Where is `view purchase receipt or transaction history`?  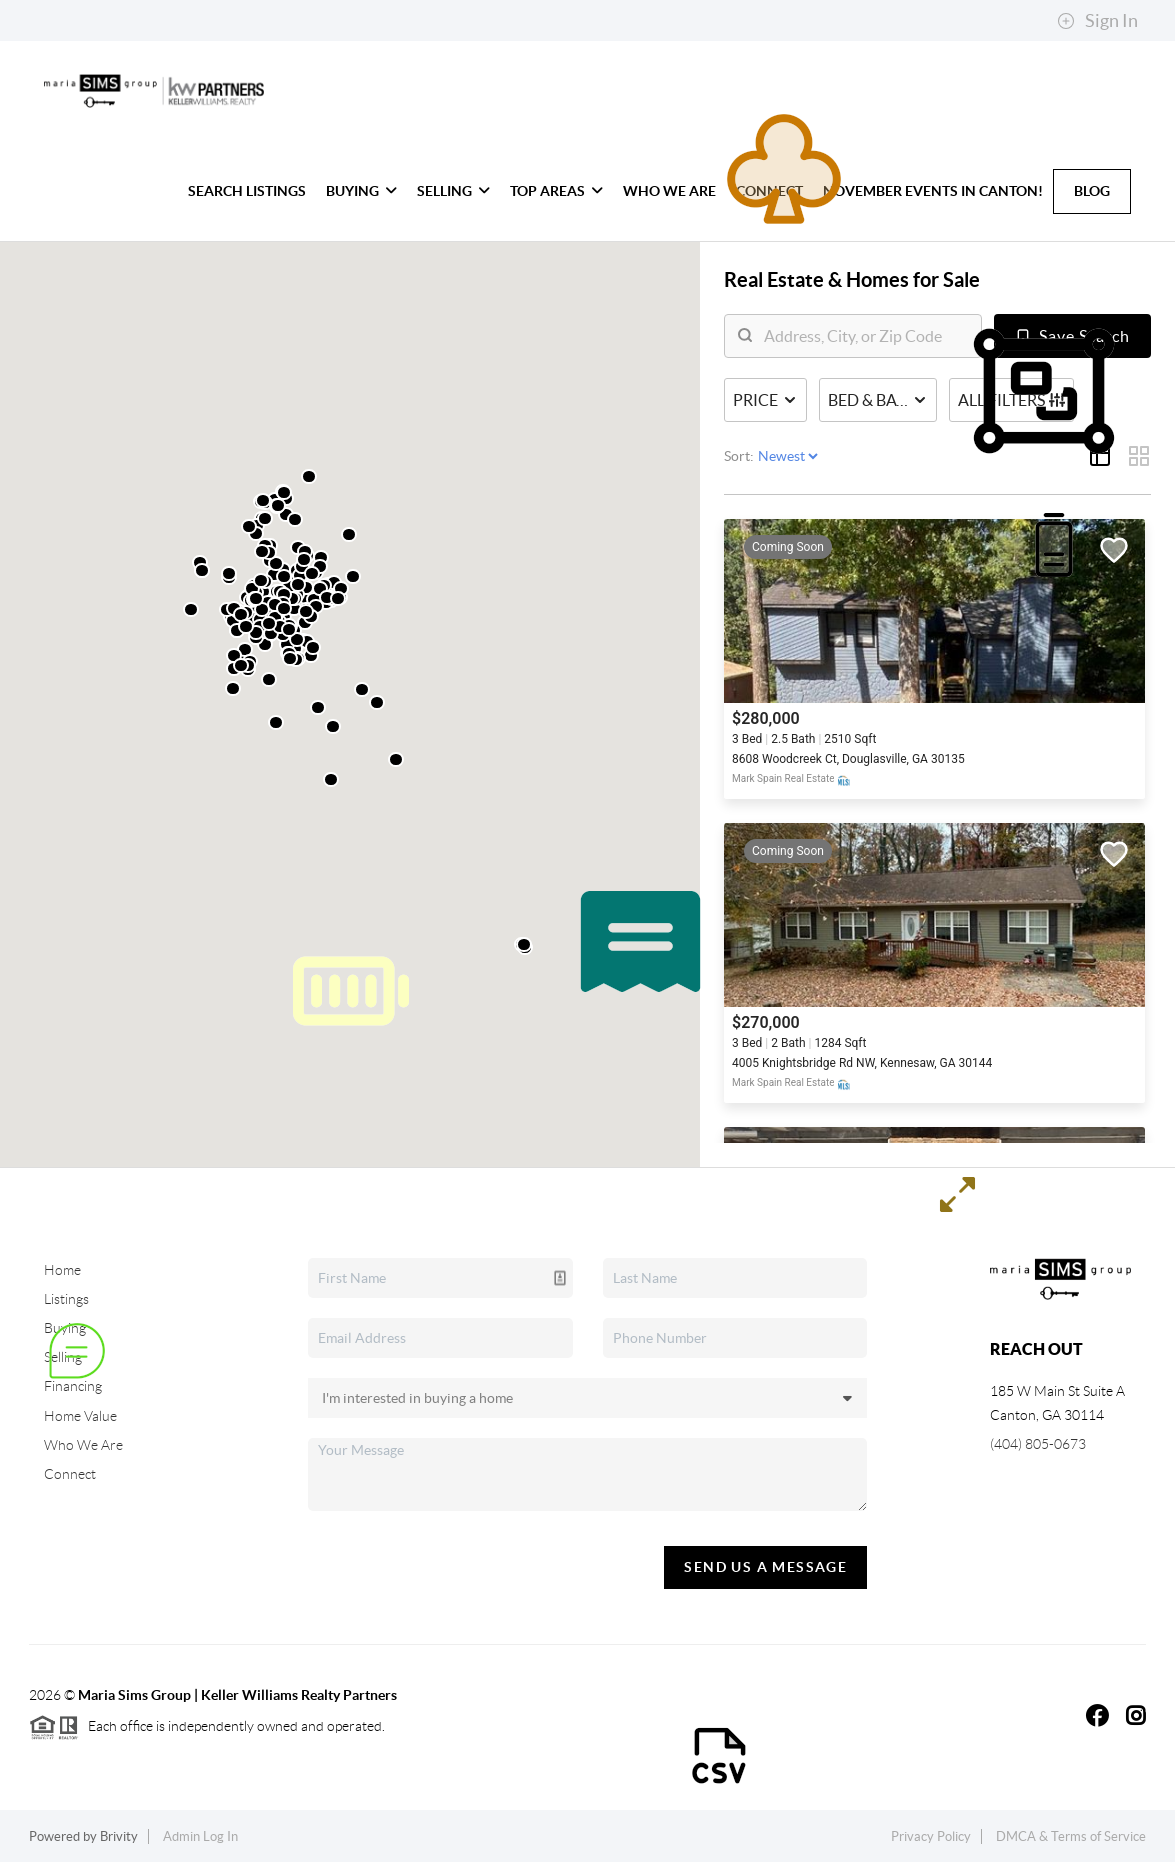
view purchase receipt or transaction history is located at coordinates (640, 941).